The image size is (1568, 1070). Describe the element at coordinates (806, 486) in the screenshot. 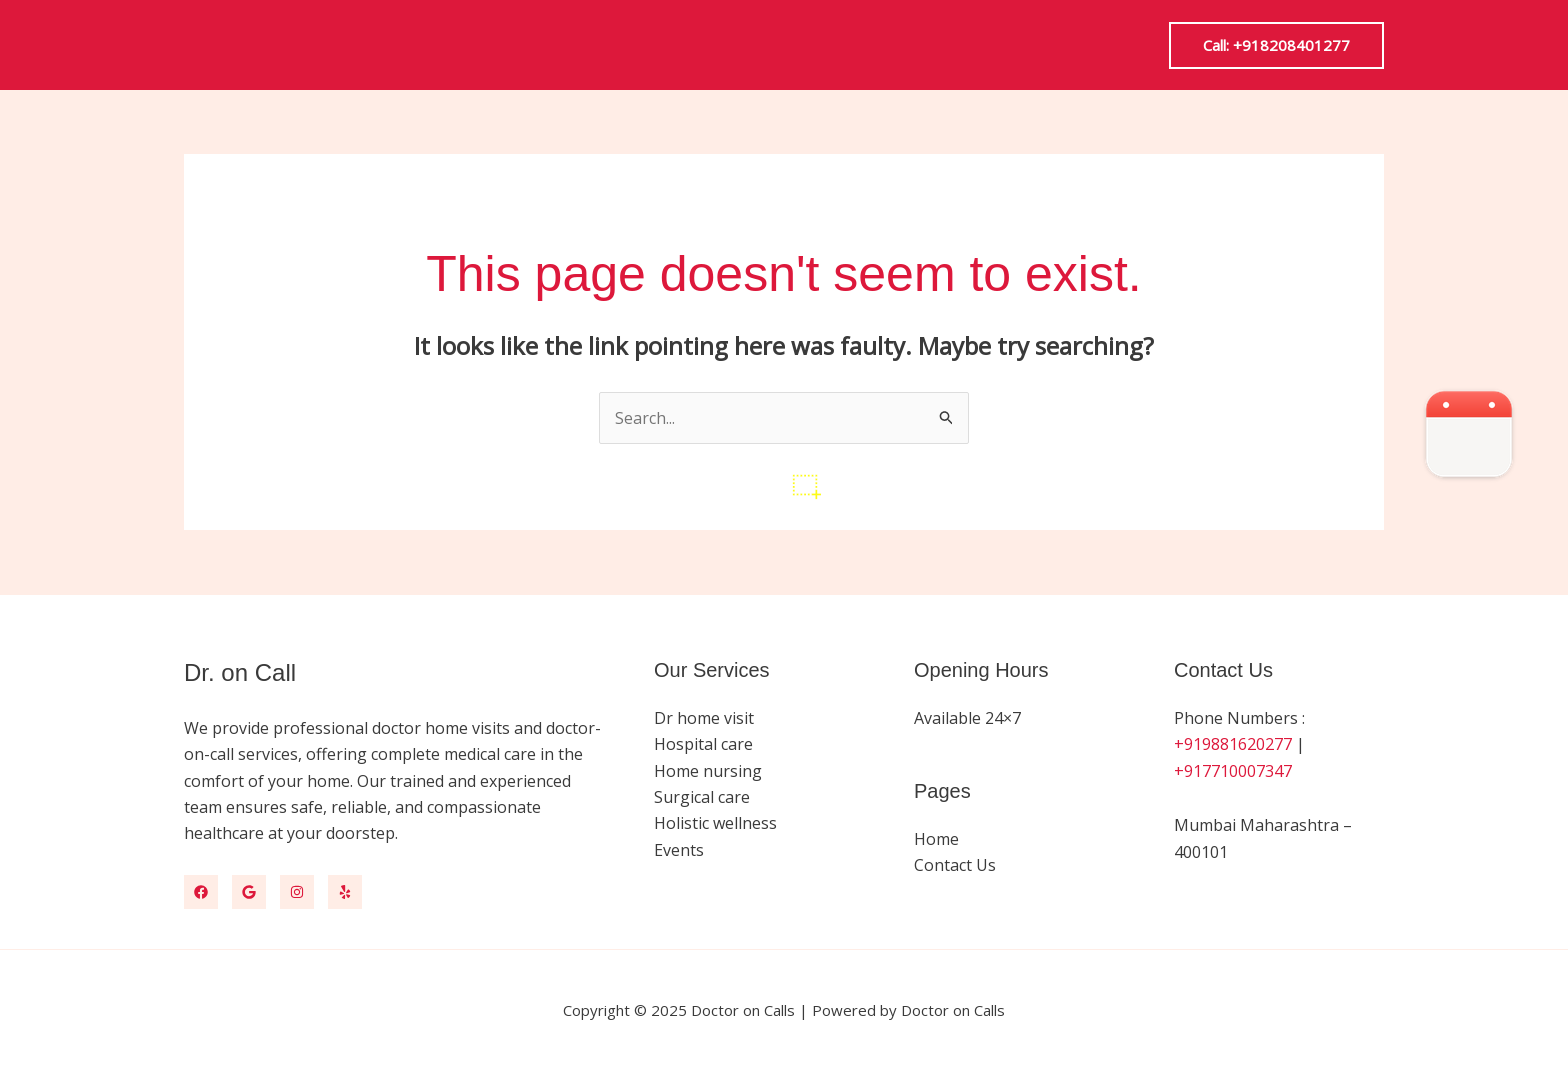

I see `take a screenshot of a selected area` at that location.